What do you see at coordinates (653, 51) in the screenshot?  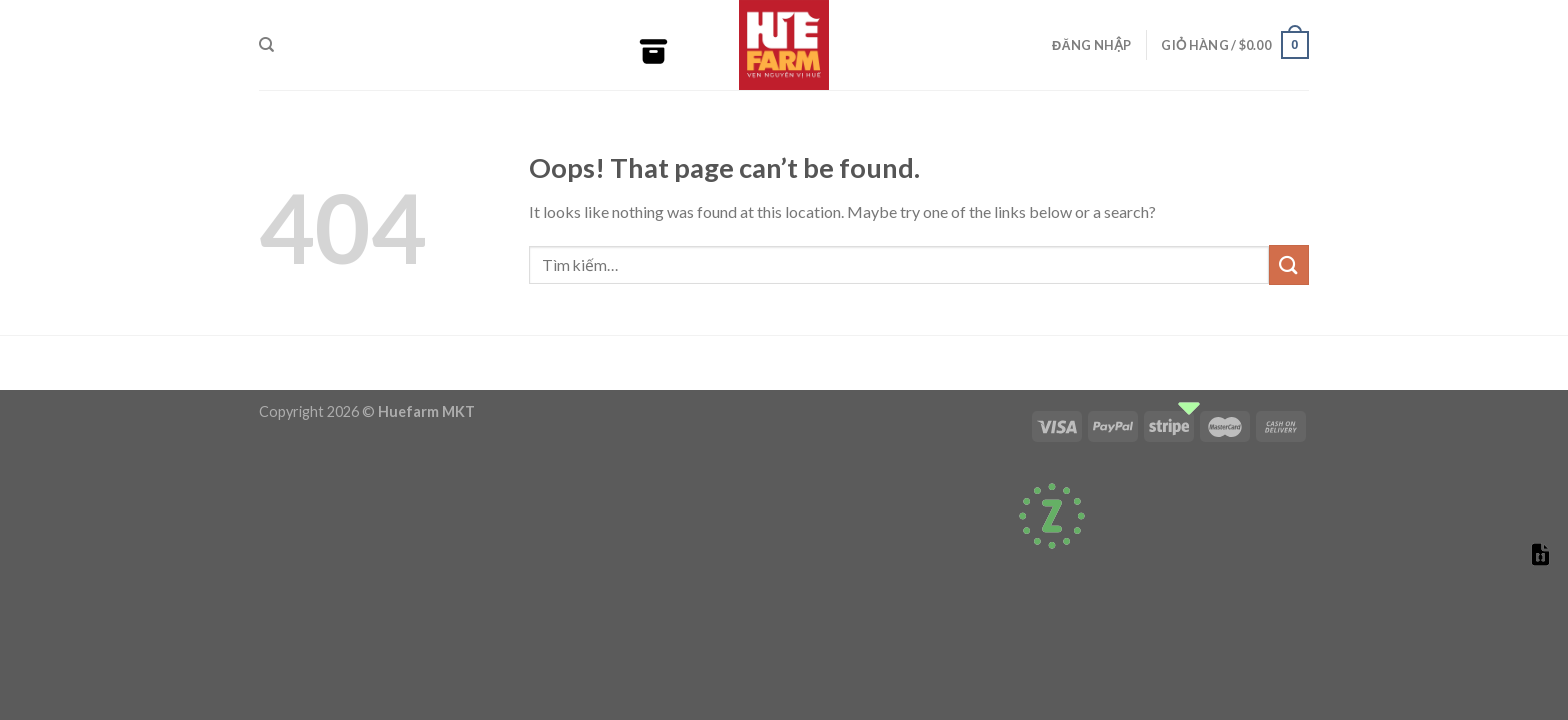 I see `archive this item` at bounding box center [653, 51].